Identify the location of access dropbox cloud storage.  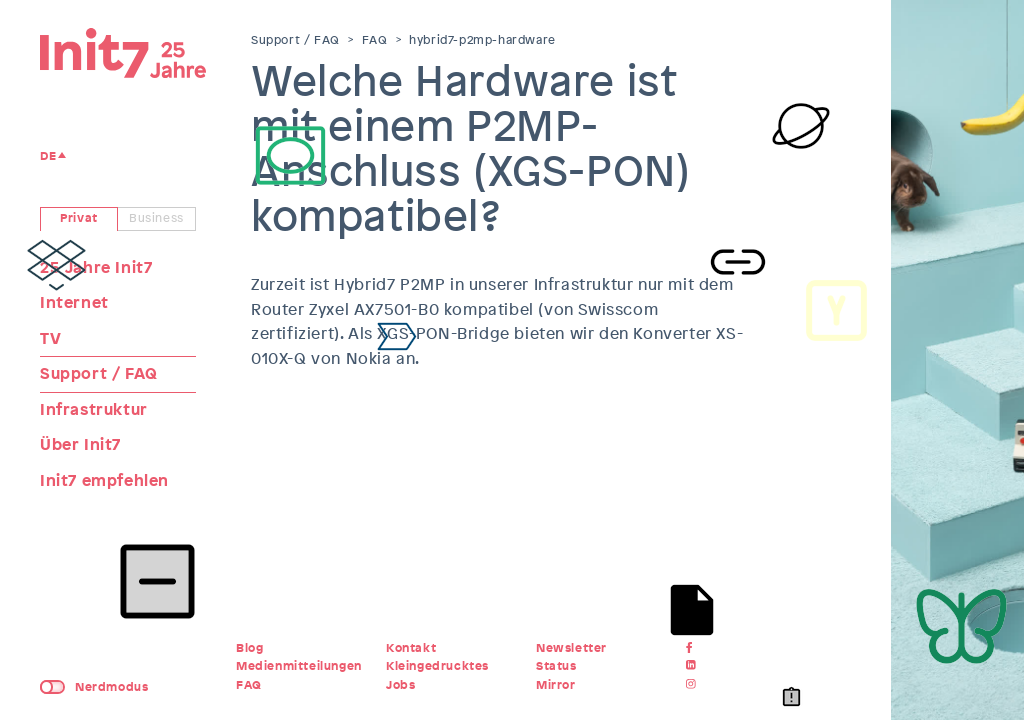
(56, 262).